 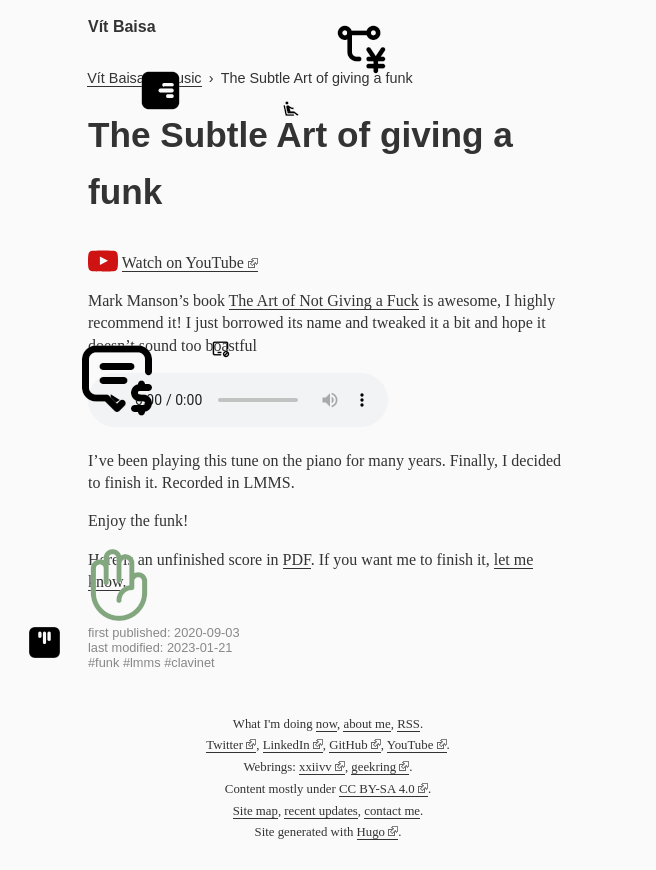 I want to click on view payment-related messages, so click(x=117, y=377).